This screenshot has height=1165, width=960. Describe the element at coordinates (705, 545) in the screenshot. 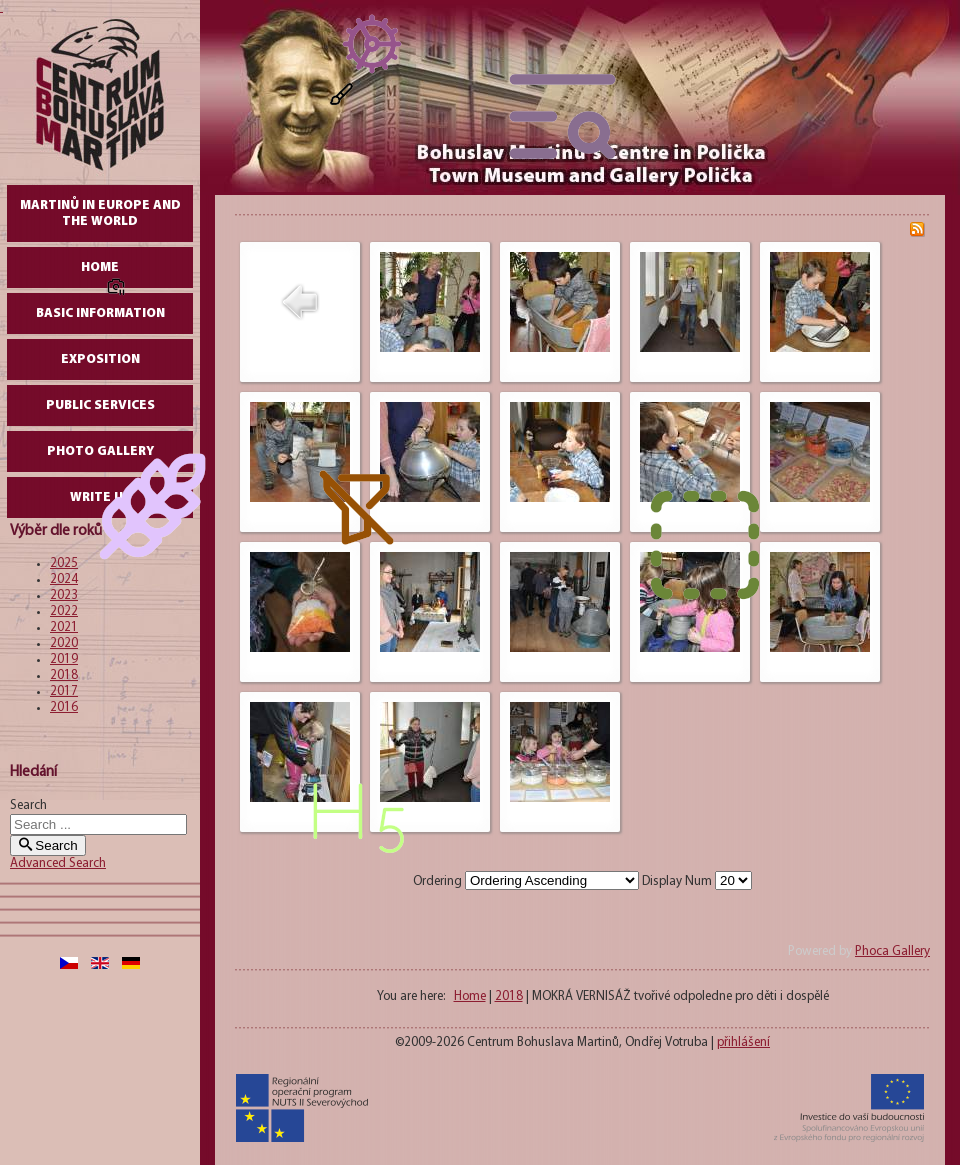

I see `select or define a region` at that location.